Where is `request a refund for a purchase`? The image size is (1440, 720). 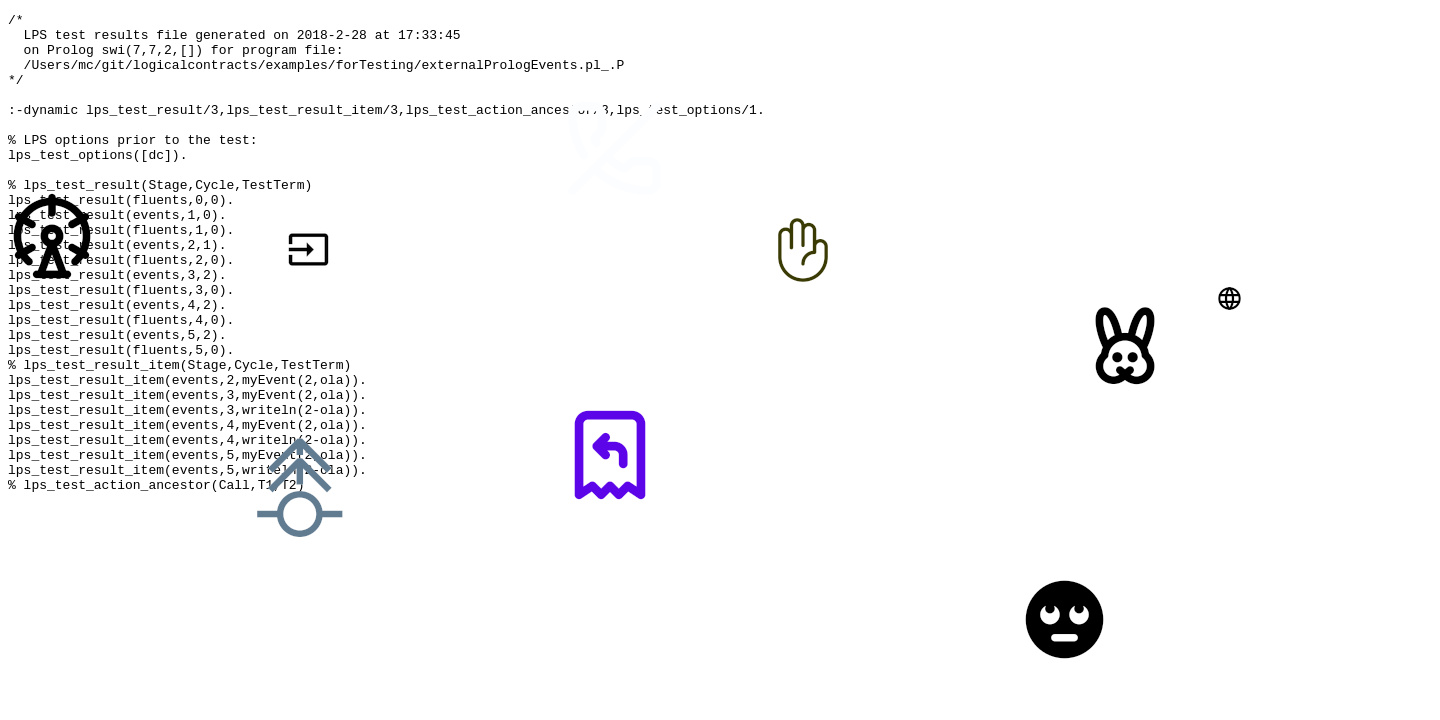 request a refund for a purchase is located at coordinates (610, 455).